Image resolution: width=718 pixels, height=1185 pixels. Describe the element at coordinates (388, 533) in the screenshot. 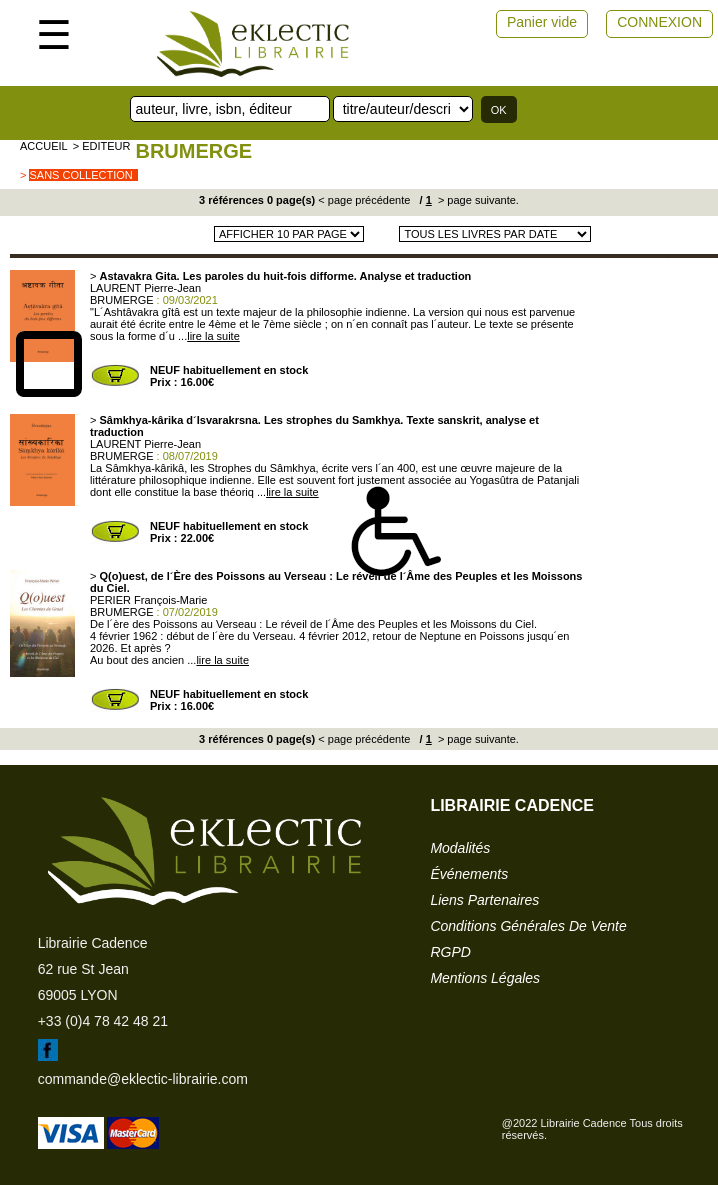

I see `indicates wheelchair accessible facility or entrance` at that location.